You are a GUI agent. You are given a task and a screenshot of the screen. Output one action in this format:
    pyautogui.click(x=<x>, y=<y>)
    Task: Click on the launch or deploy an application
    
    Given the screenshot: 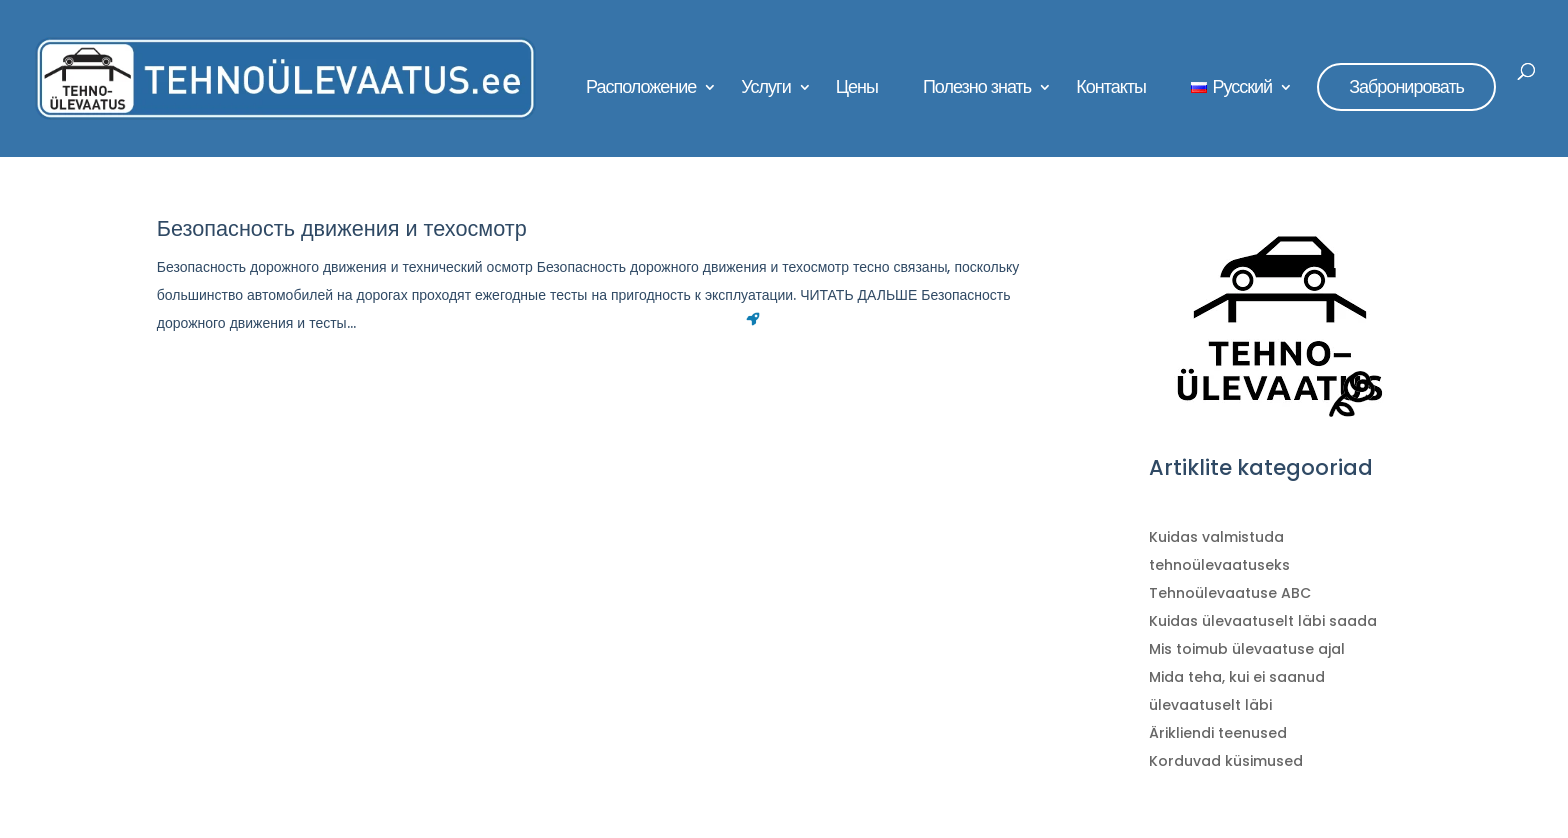 What is the action you would take?
    pyautogui.click(x=753, y=318)
    